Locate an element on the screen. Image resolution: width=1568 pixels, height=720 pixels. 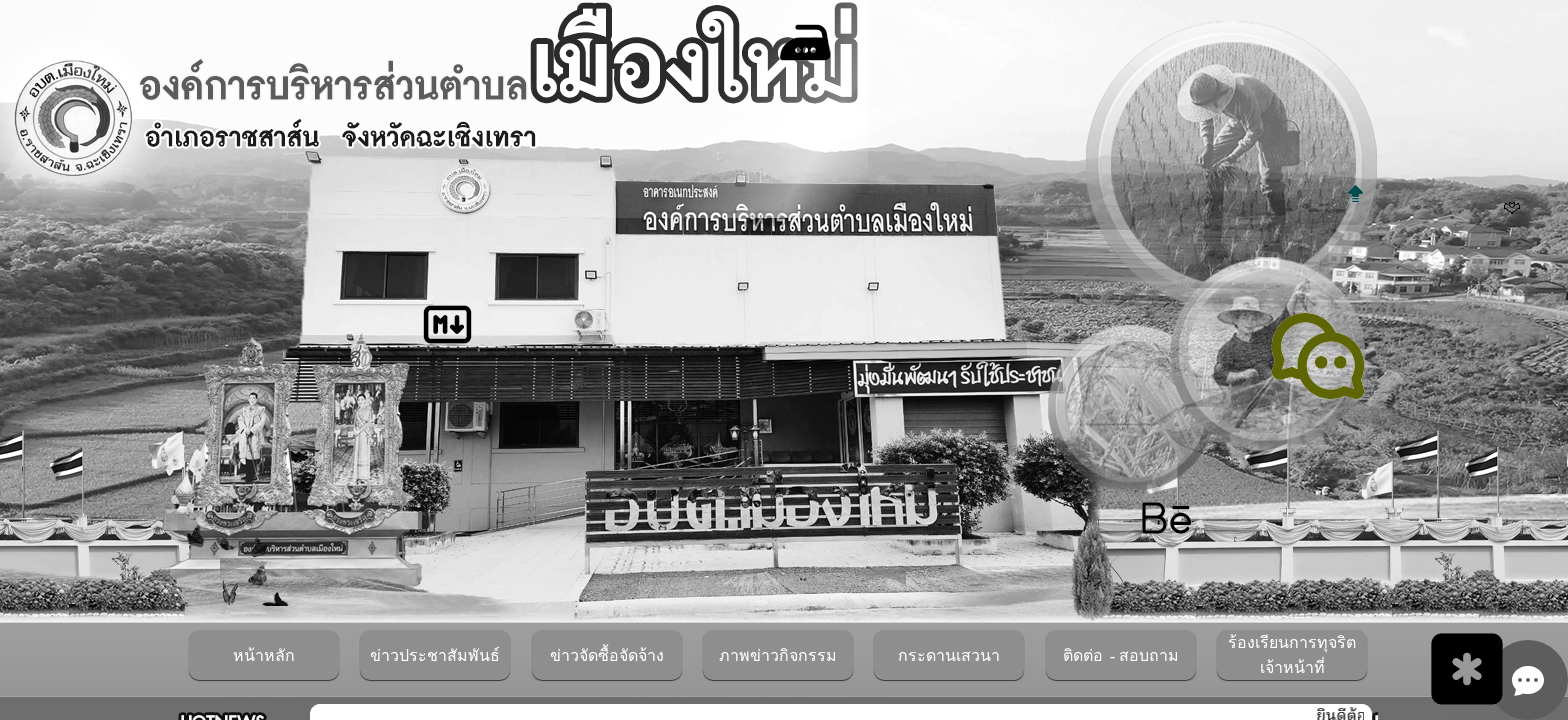
visit behance profile or portfolio is located at coordinates (1165, 518).